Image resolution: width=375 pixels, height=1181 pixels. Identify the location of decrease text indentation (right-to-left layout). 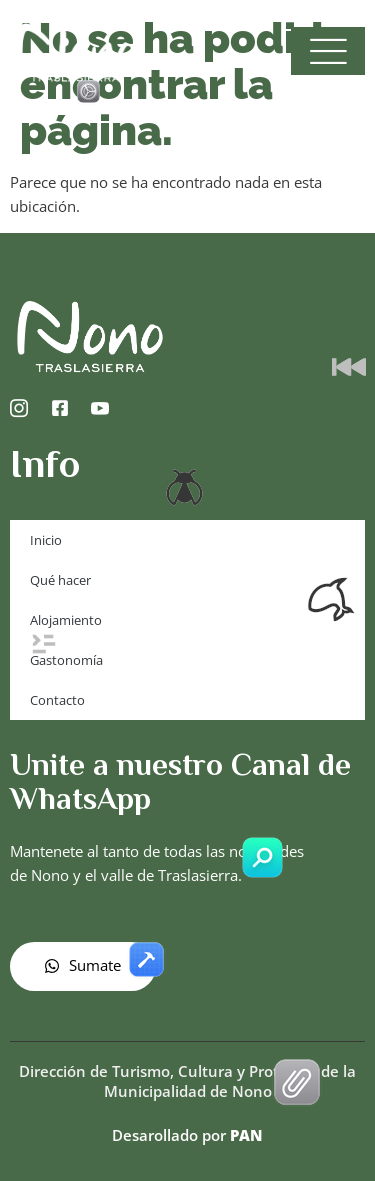
(44, 644).